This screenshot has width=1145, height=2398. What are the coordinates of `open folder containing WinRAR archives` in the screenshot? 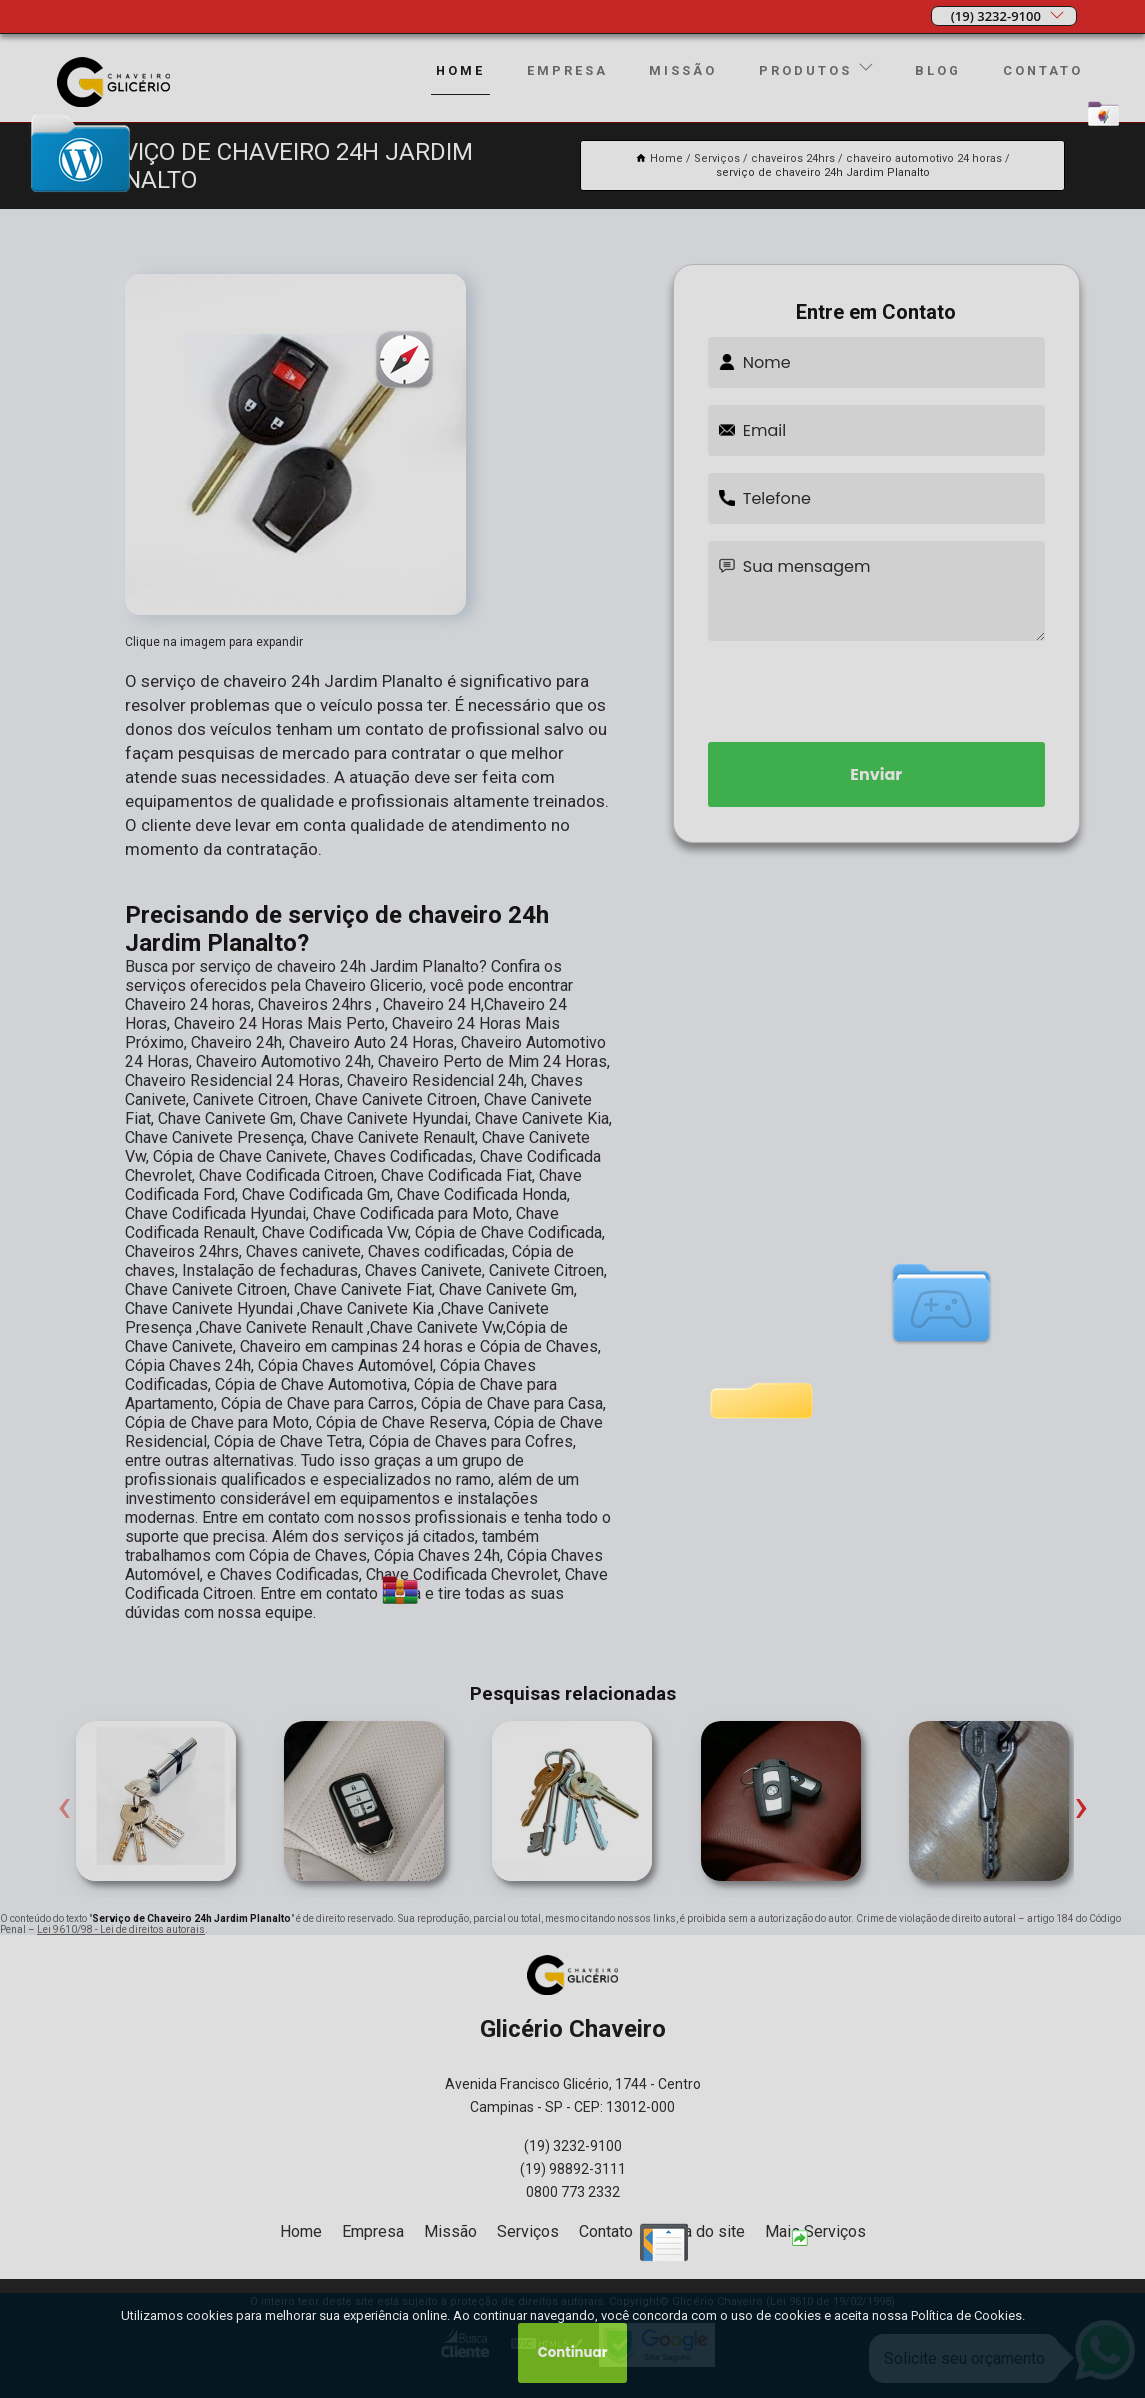 It's located at (400, 1591).